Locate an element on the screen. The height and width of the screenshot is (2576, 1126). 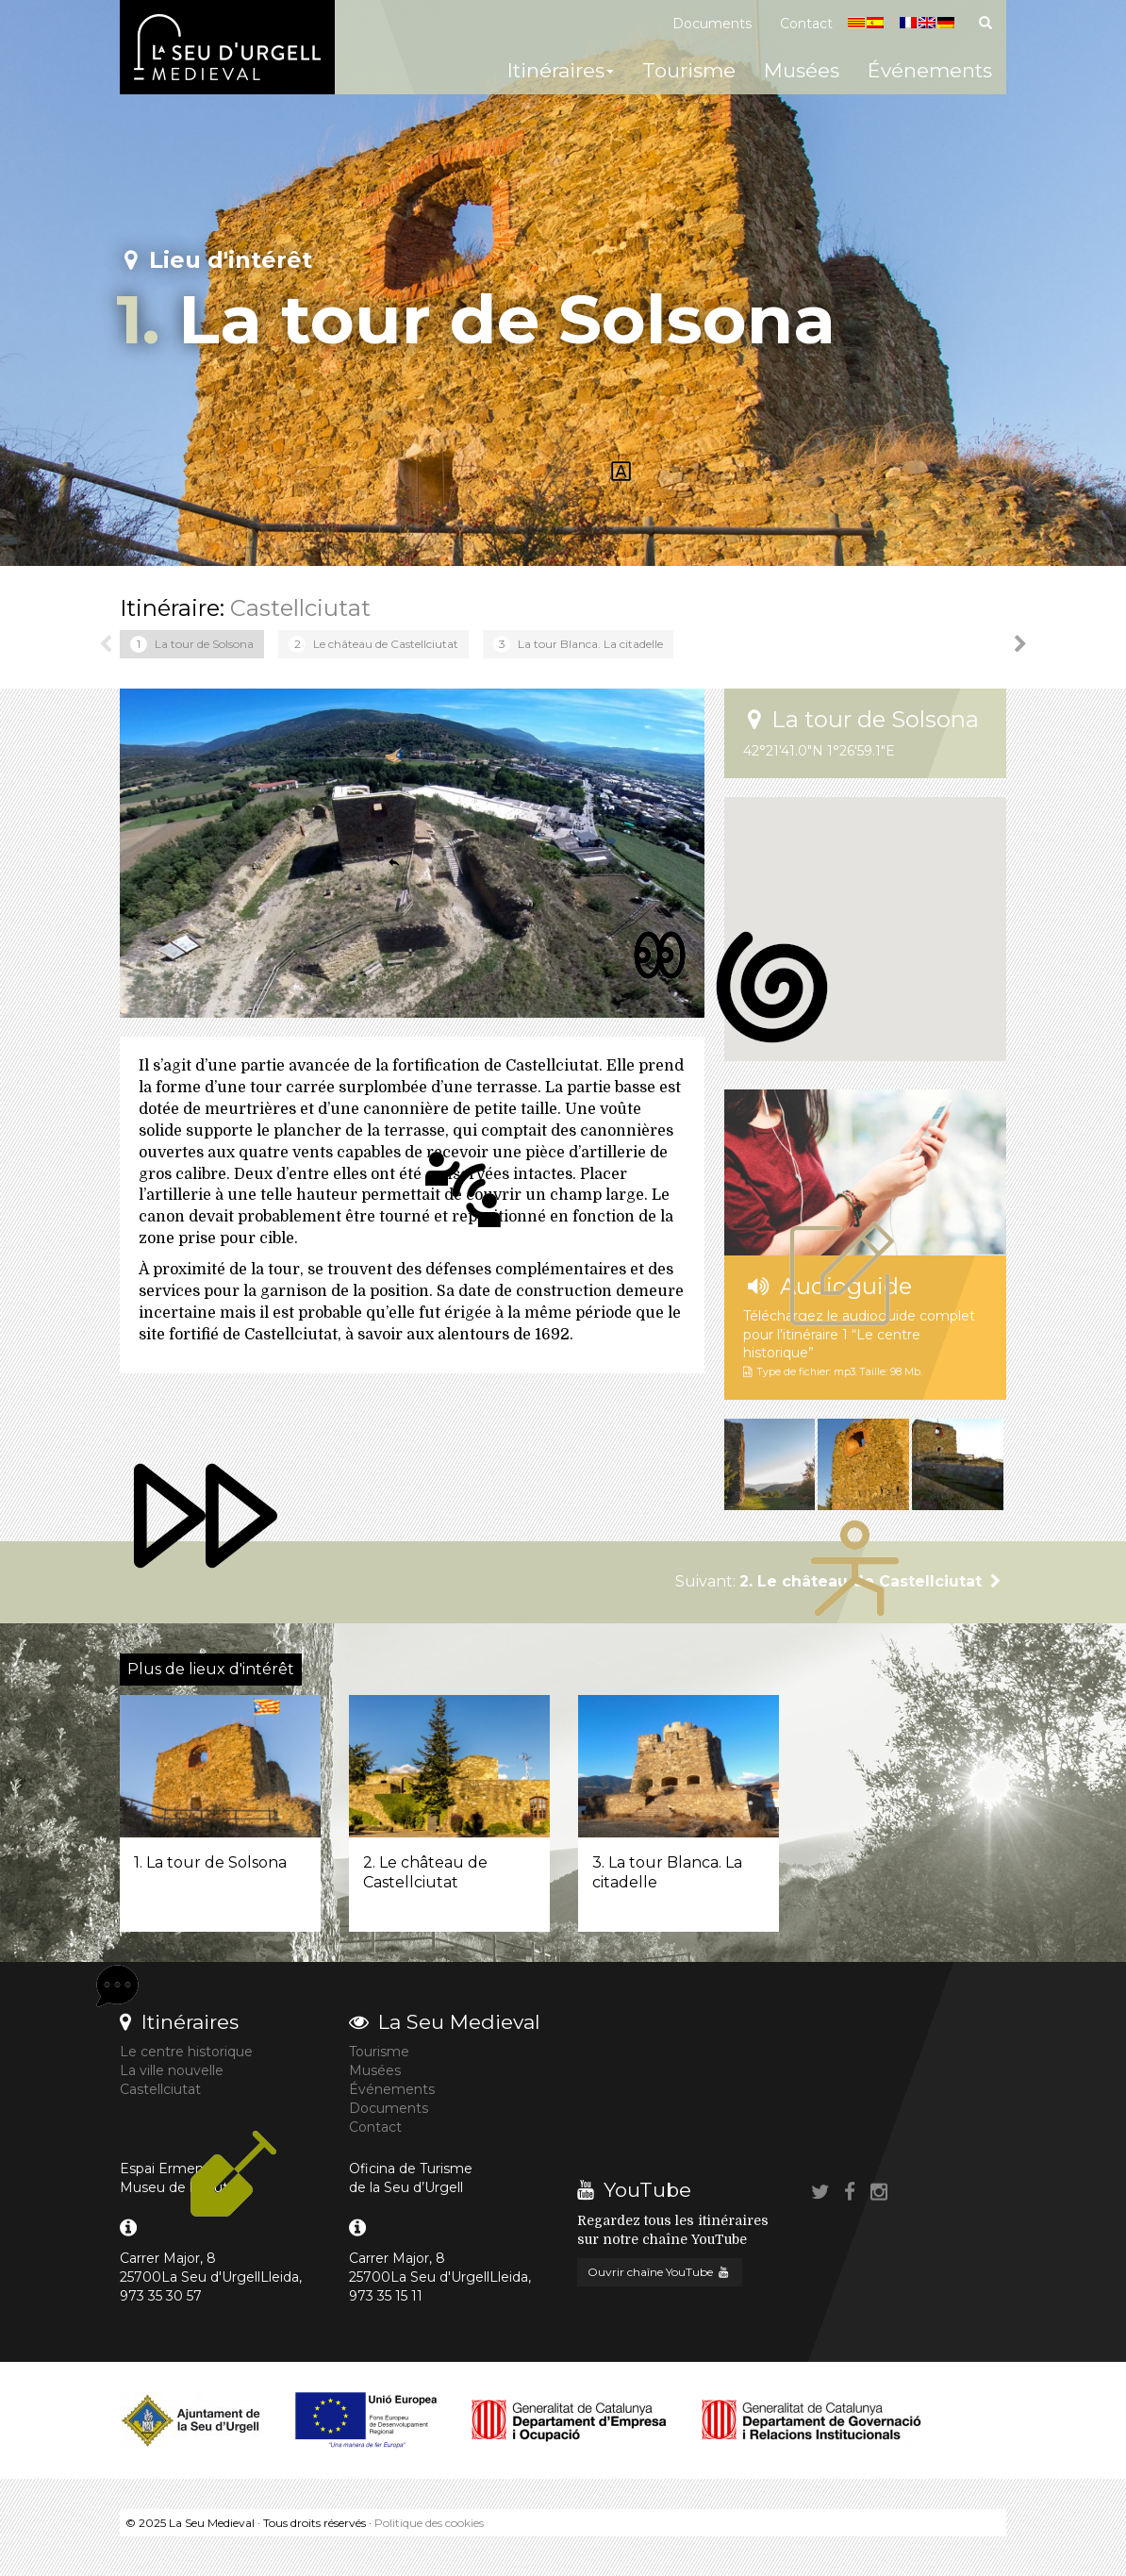
create a new note is located at coordinates (839, 1275).